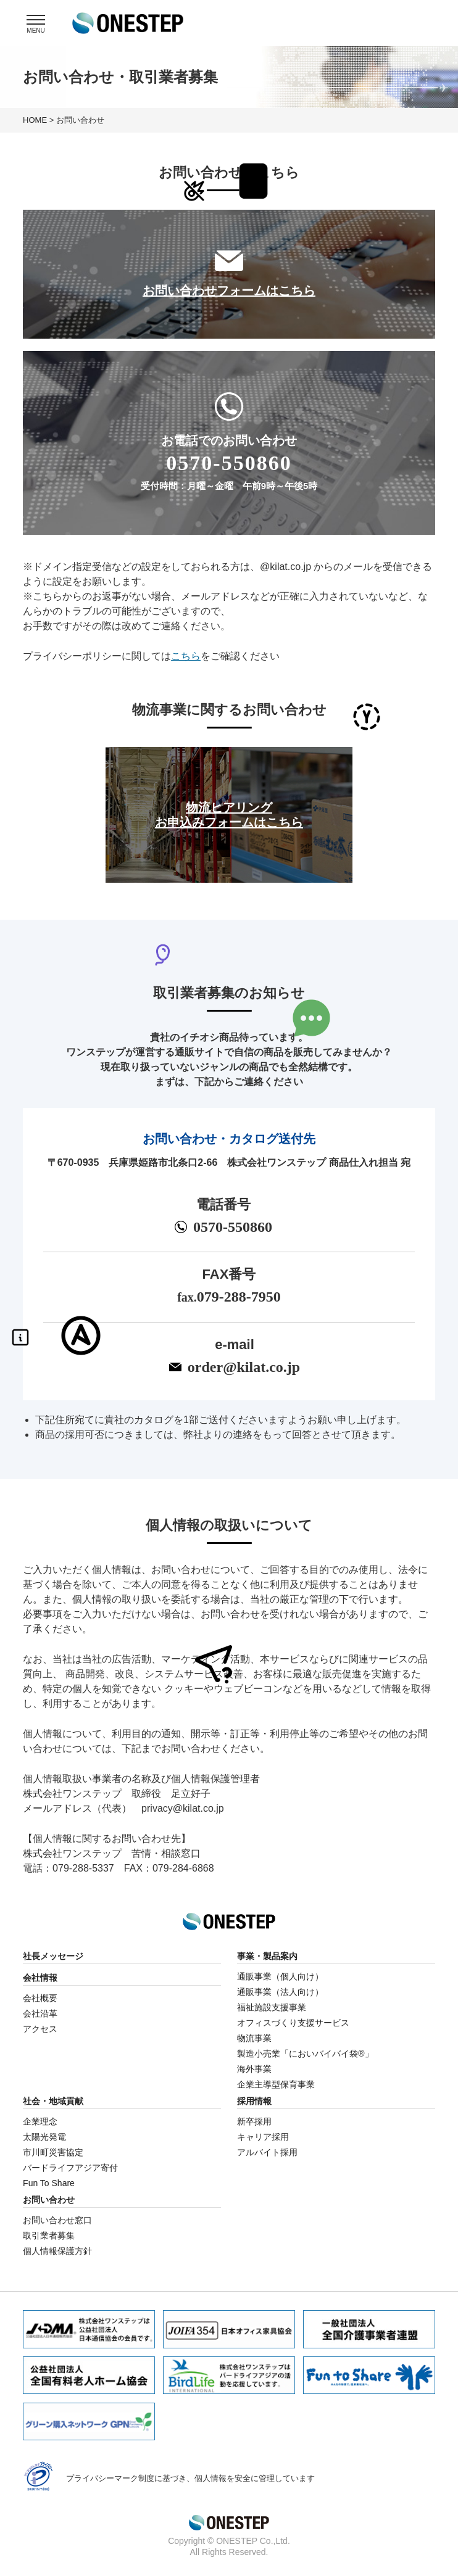 The height and width of the screenshot is (2576, 458). I want to click on ansible automation platform logo, so click(81, 1335).